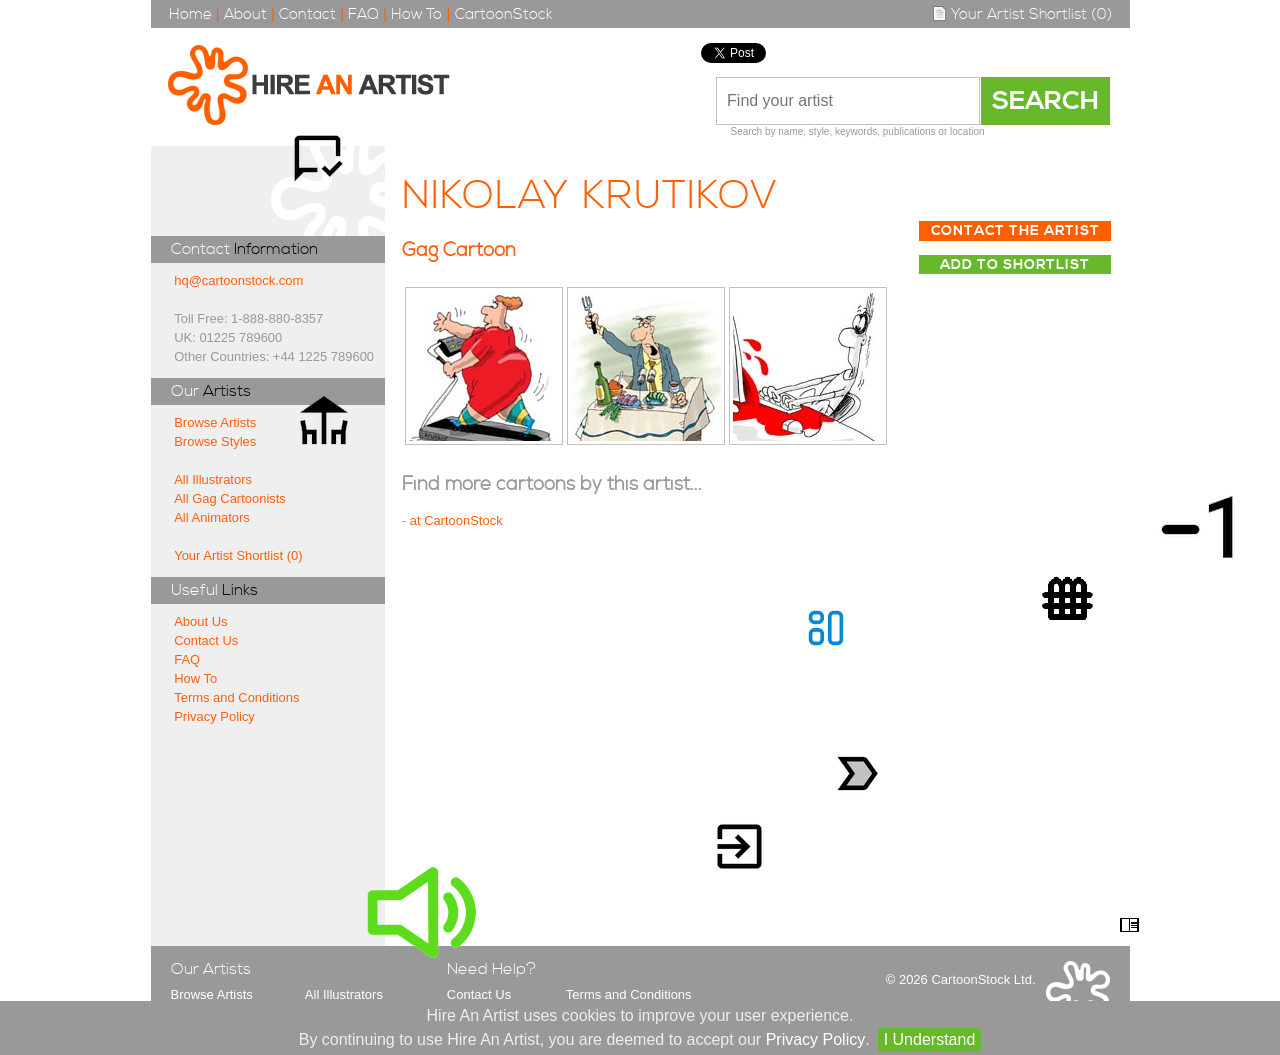 The width and height of the screenshot is (1280, 1055). Describe the element at coordinates (1199, 529) in the screenshot. I see `decrease exposure by one stop` at that location.